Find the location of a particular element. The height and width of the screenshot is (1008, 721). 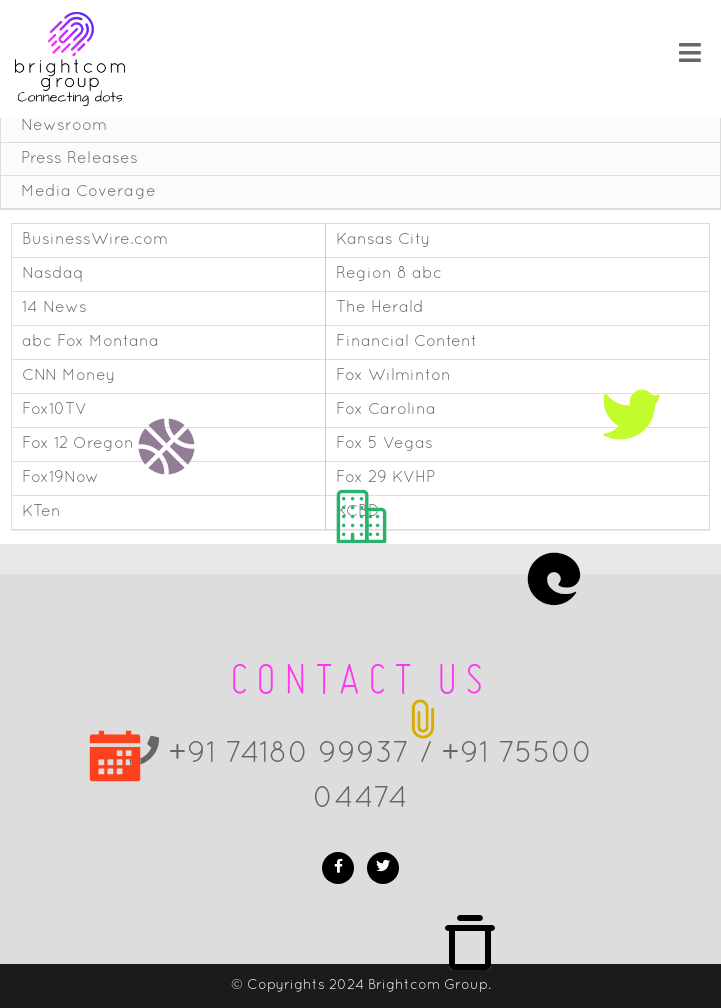

view business or company information is located at coordinates (361, 516).